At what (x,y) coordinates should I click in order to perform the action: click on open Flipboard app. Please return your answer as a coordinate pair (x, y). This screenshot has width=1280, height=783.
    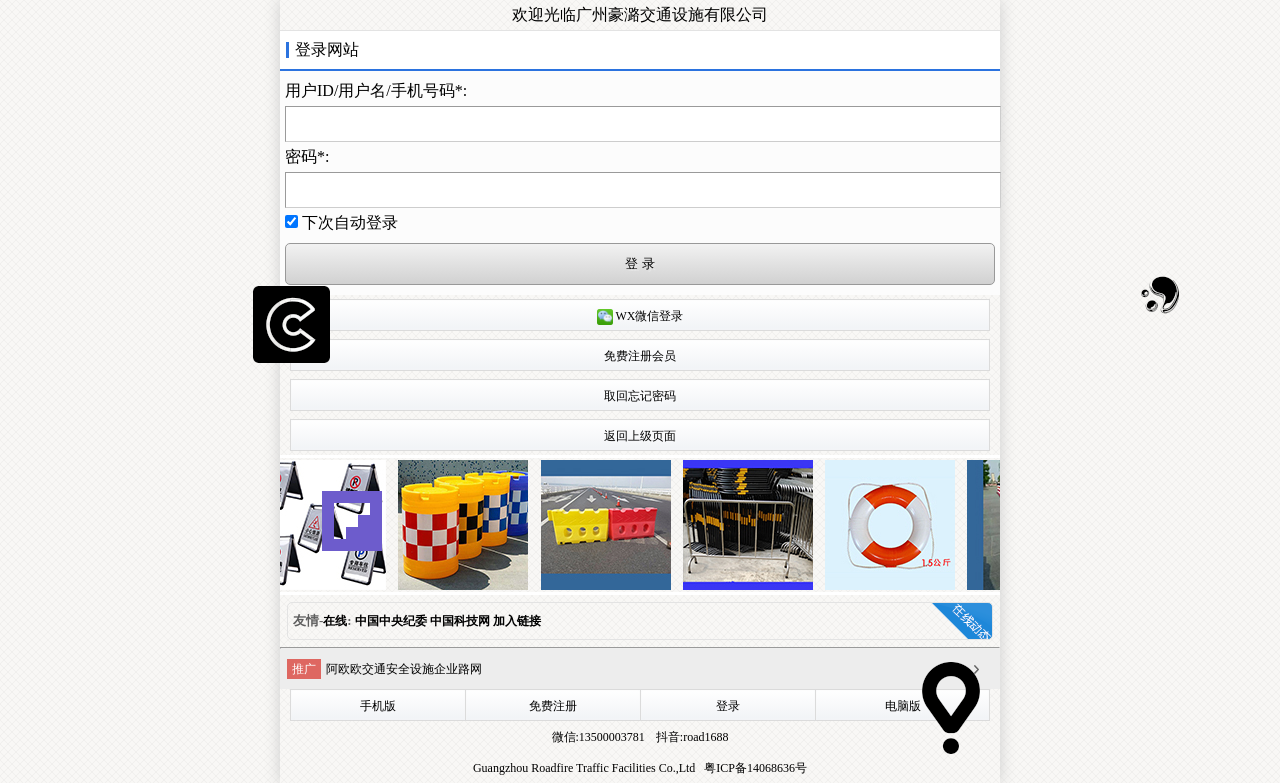
    Looking at the image, I should click on (352, 521).